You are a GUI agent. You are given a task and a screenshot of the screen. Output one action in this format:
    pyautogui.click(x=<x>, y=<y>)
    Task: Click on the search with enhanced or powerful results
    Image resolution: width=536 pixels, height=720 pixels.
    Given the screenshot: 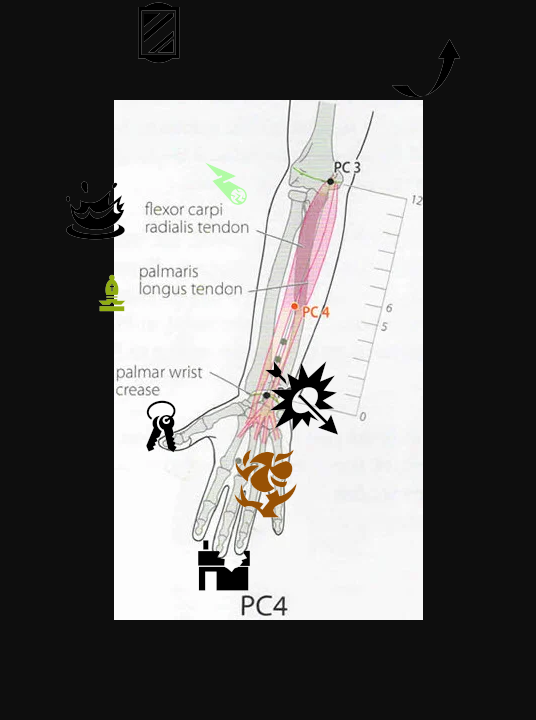 What is the action you would take?
    pyautogui.click(x=301, y=397)
    